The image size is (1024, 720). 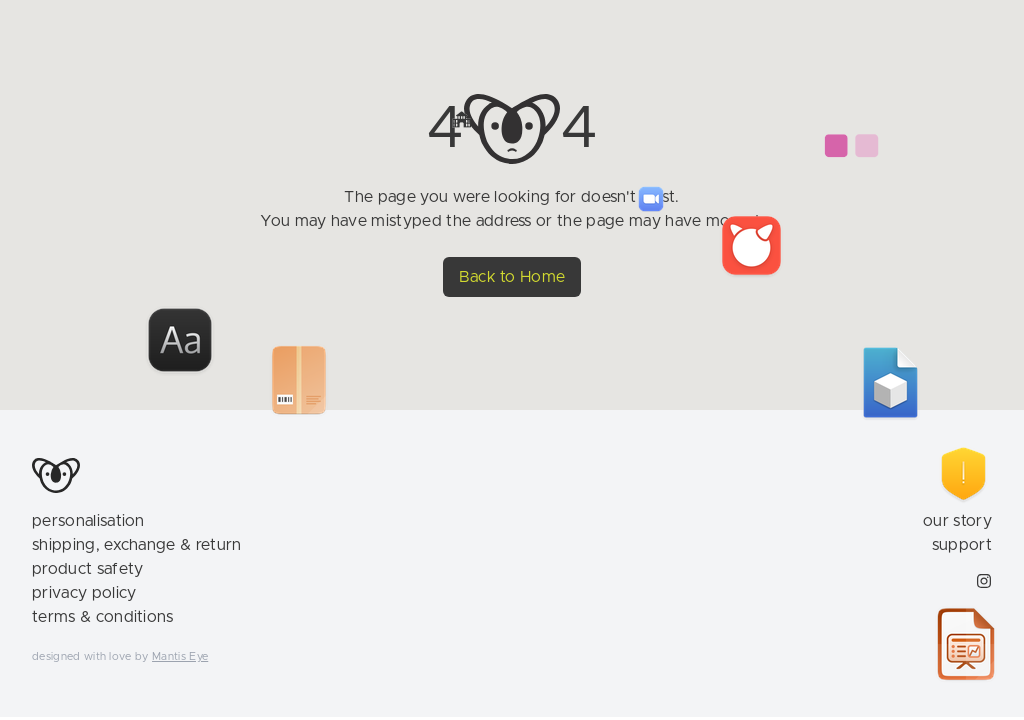 What do you see at coordinates (966, 644) in the screenshot?
I see `open a libreoffice impress presentation template` at bounding box center [966, 644].